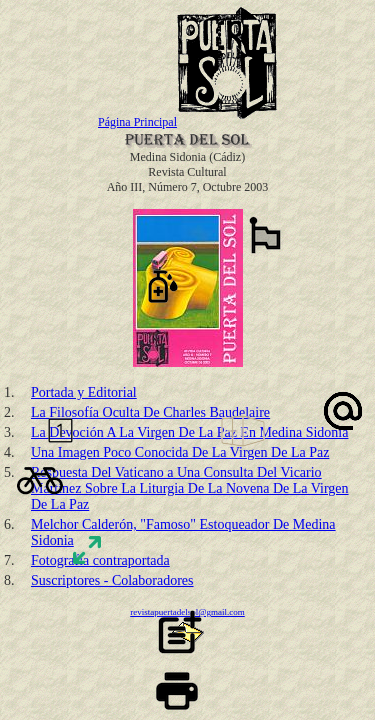  What do you see at coordinates (161, 286) in the screenshot?
I see `access hand sanitizer station information` at bounding box center [161, 286].